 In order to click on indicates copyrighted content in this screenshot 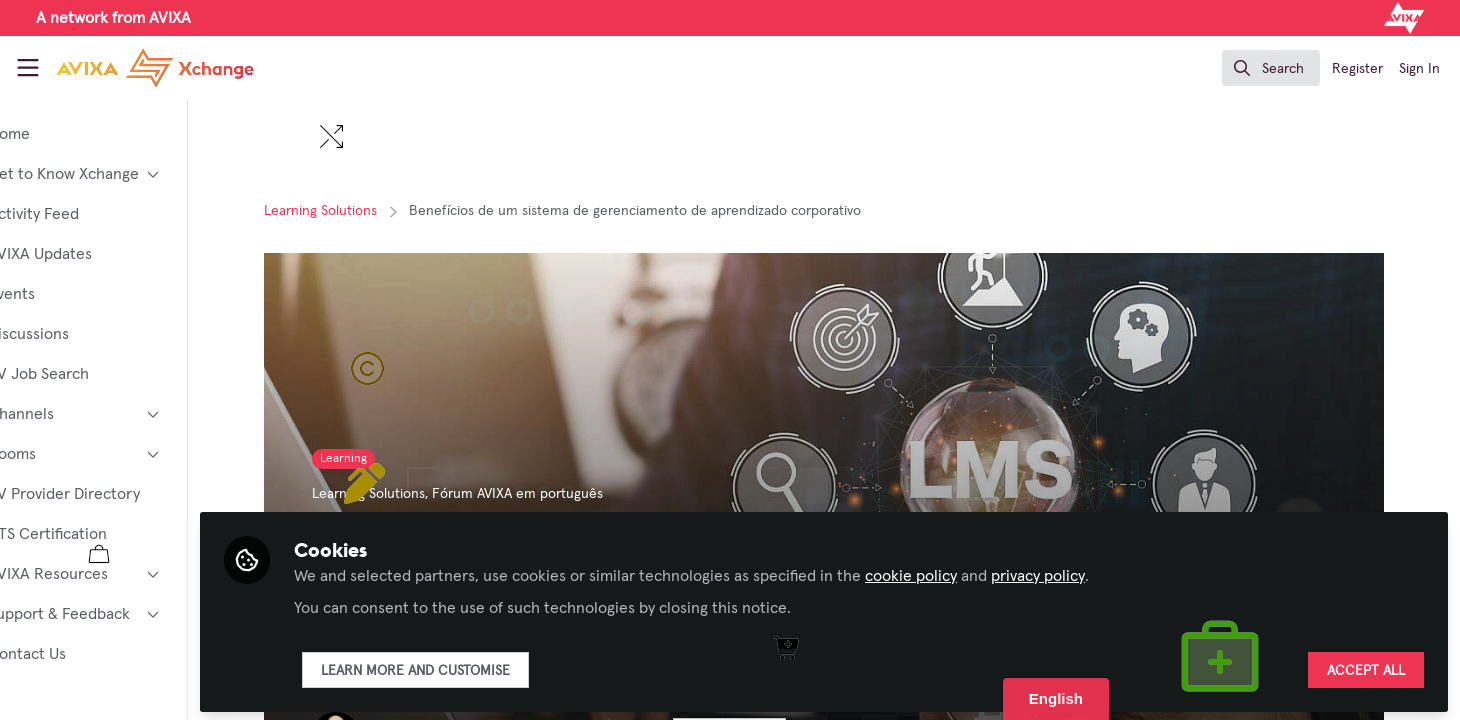, I will do `click(367, 368)`.